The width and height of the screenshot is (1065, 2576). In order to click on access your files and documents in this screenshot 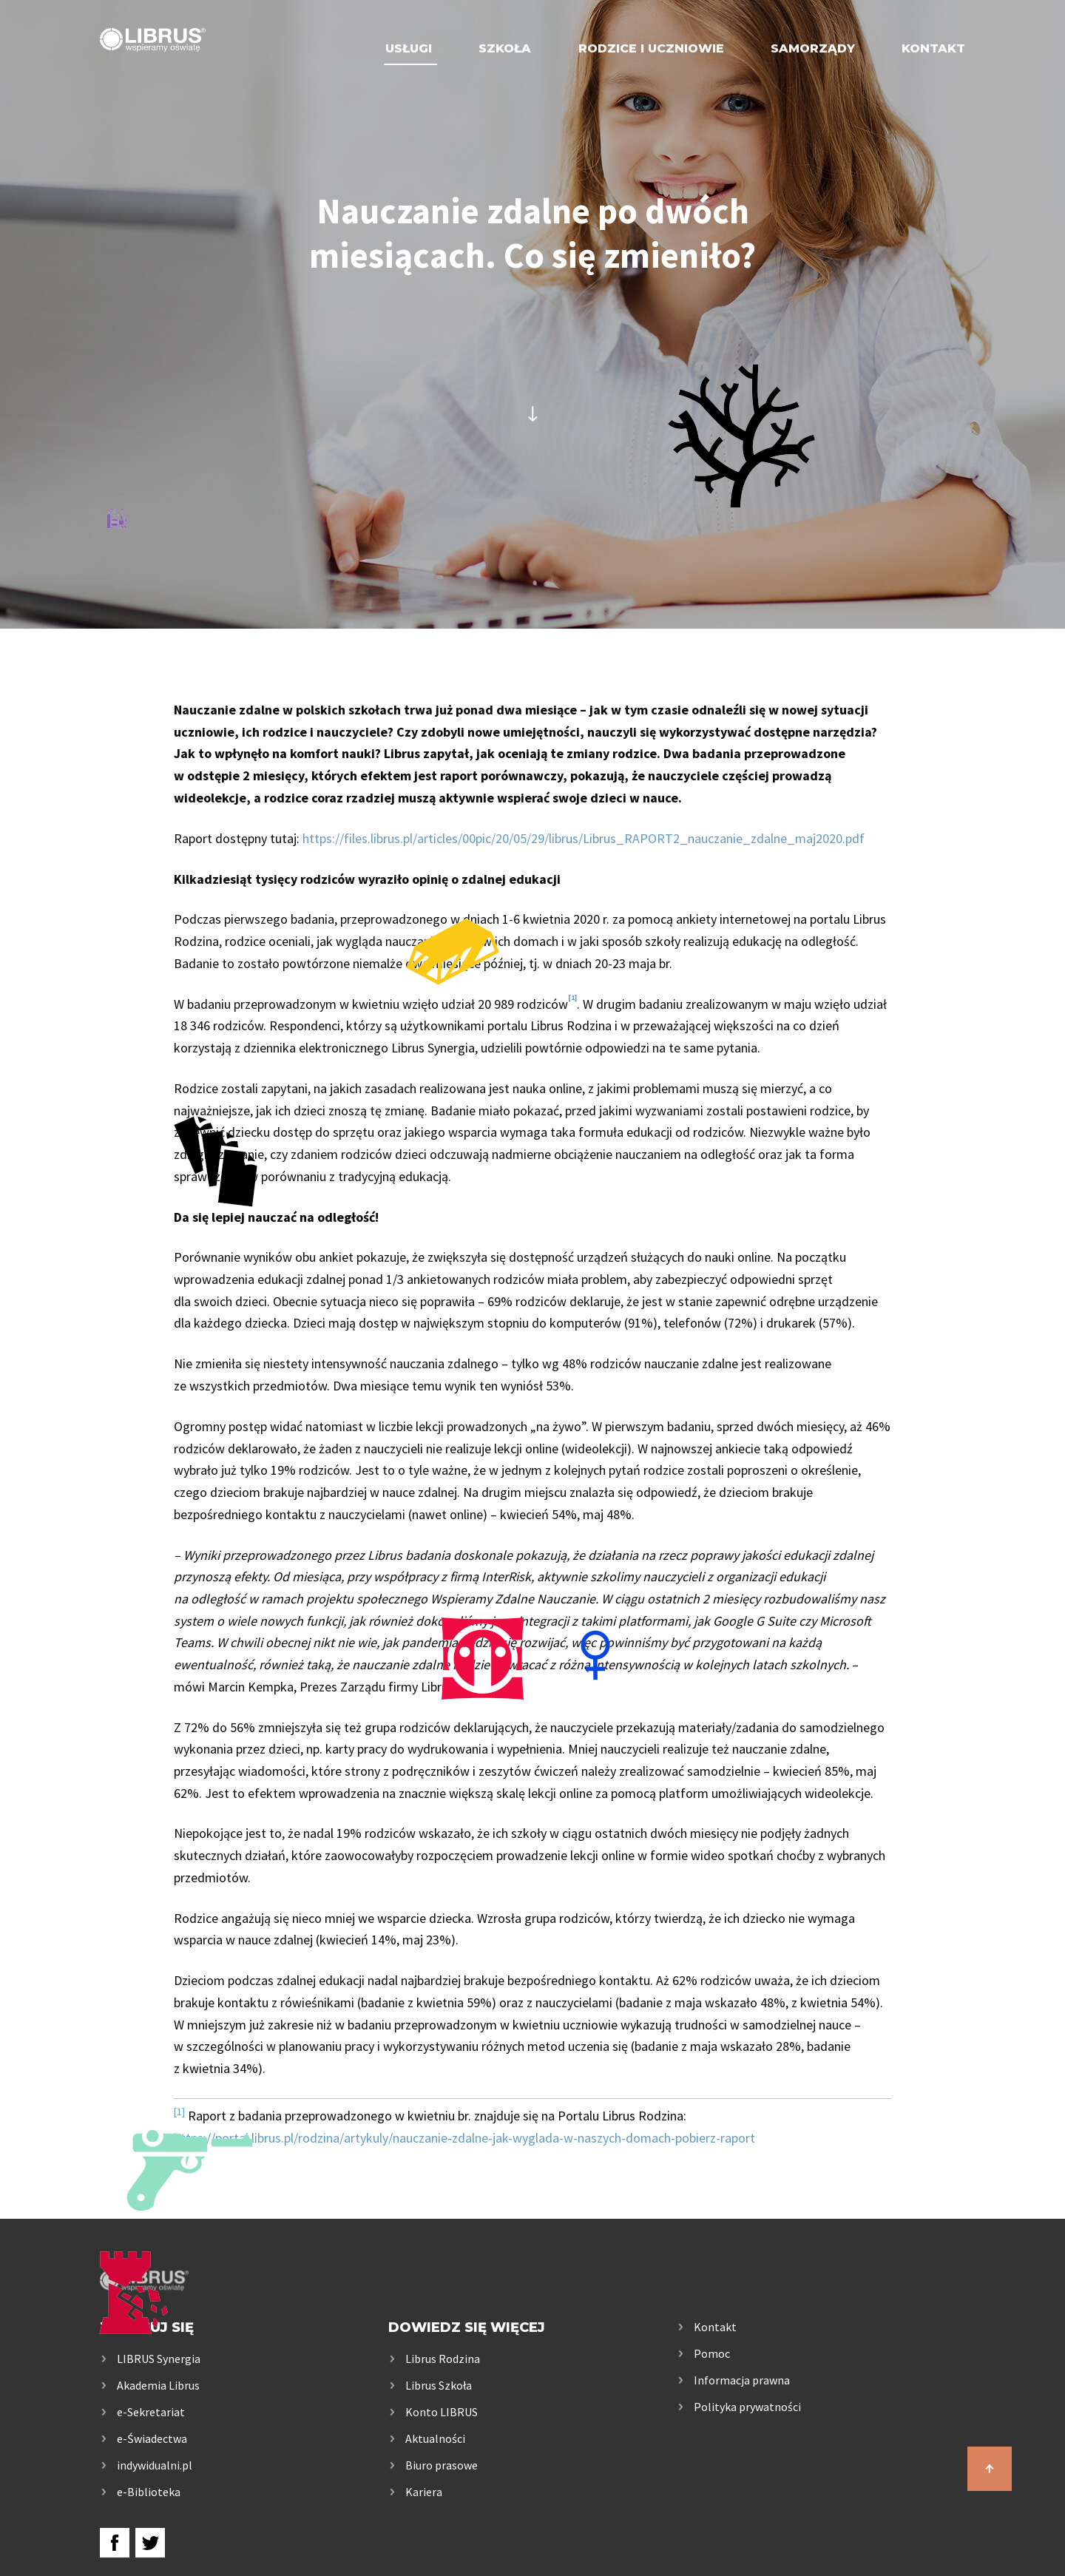, I will do `click(215, 1161)`.